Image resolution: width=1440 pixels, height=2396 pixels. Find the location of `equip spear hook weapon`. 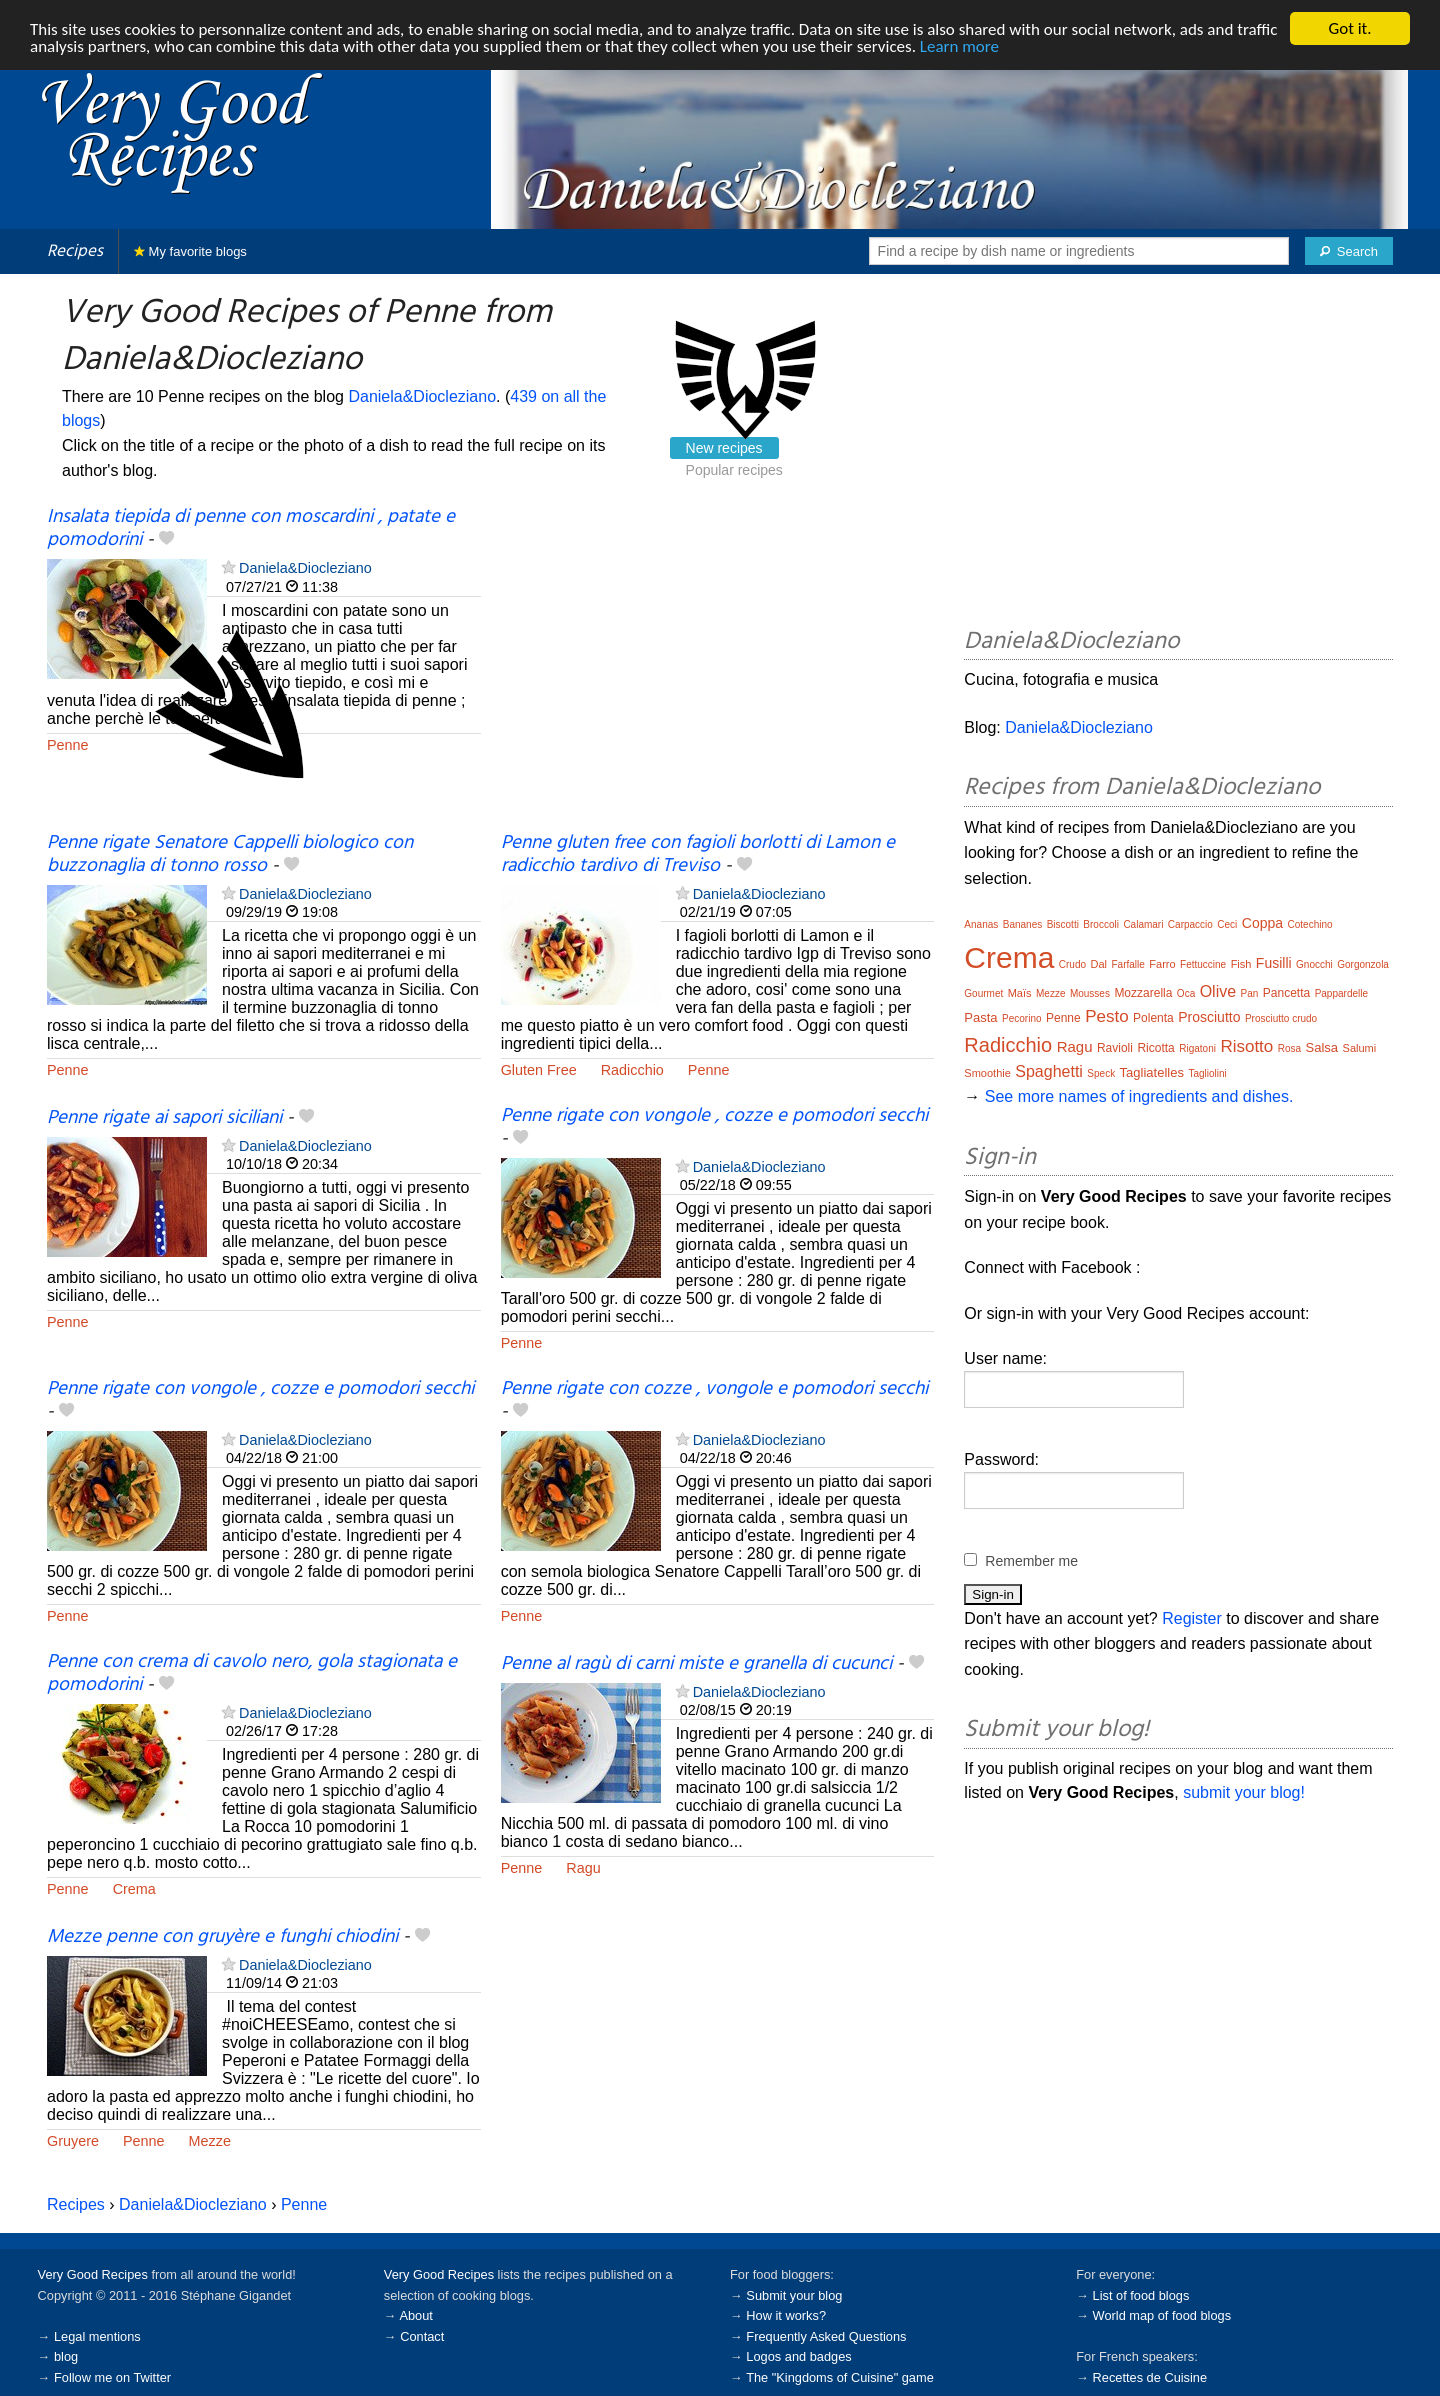

equip spear hook weapon is located at coordinates (214, 687).